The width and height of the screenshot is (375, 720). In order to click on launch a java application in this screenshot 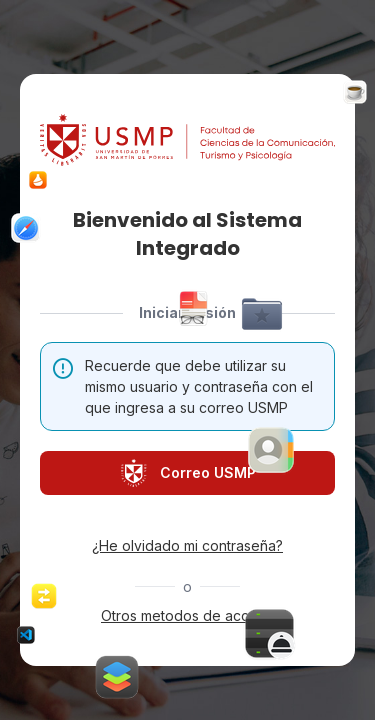, I will do `click(355, 92)`.